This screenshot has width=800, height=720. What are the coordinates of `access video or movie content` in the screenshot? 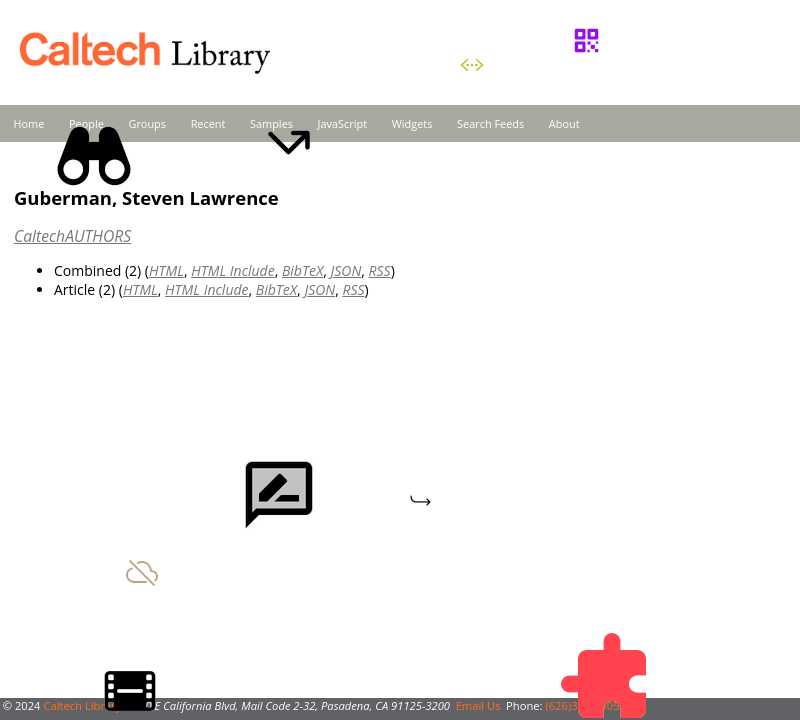 It's located at (130, 691).